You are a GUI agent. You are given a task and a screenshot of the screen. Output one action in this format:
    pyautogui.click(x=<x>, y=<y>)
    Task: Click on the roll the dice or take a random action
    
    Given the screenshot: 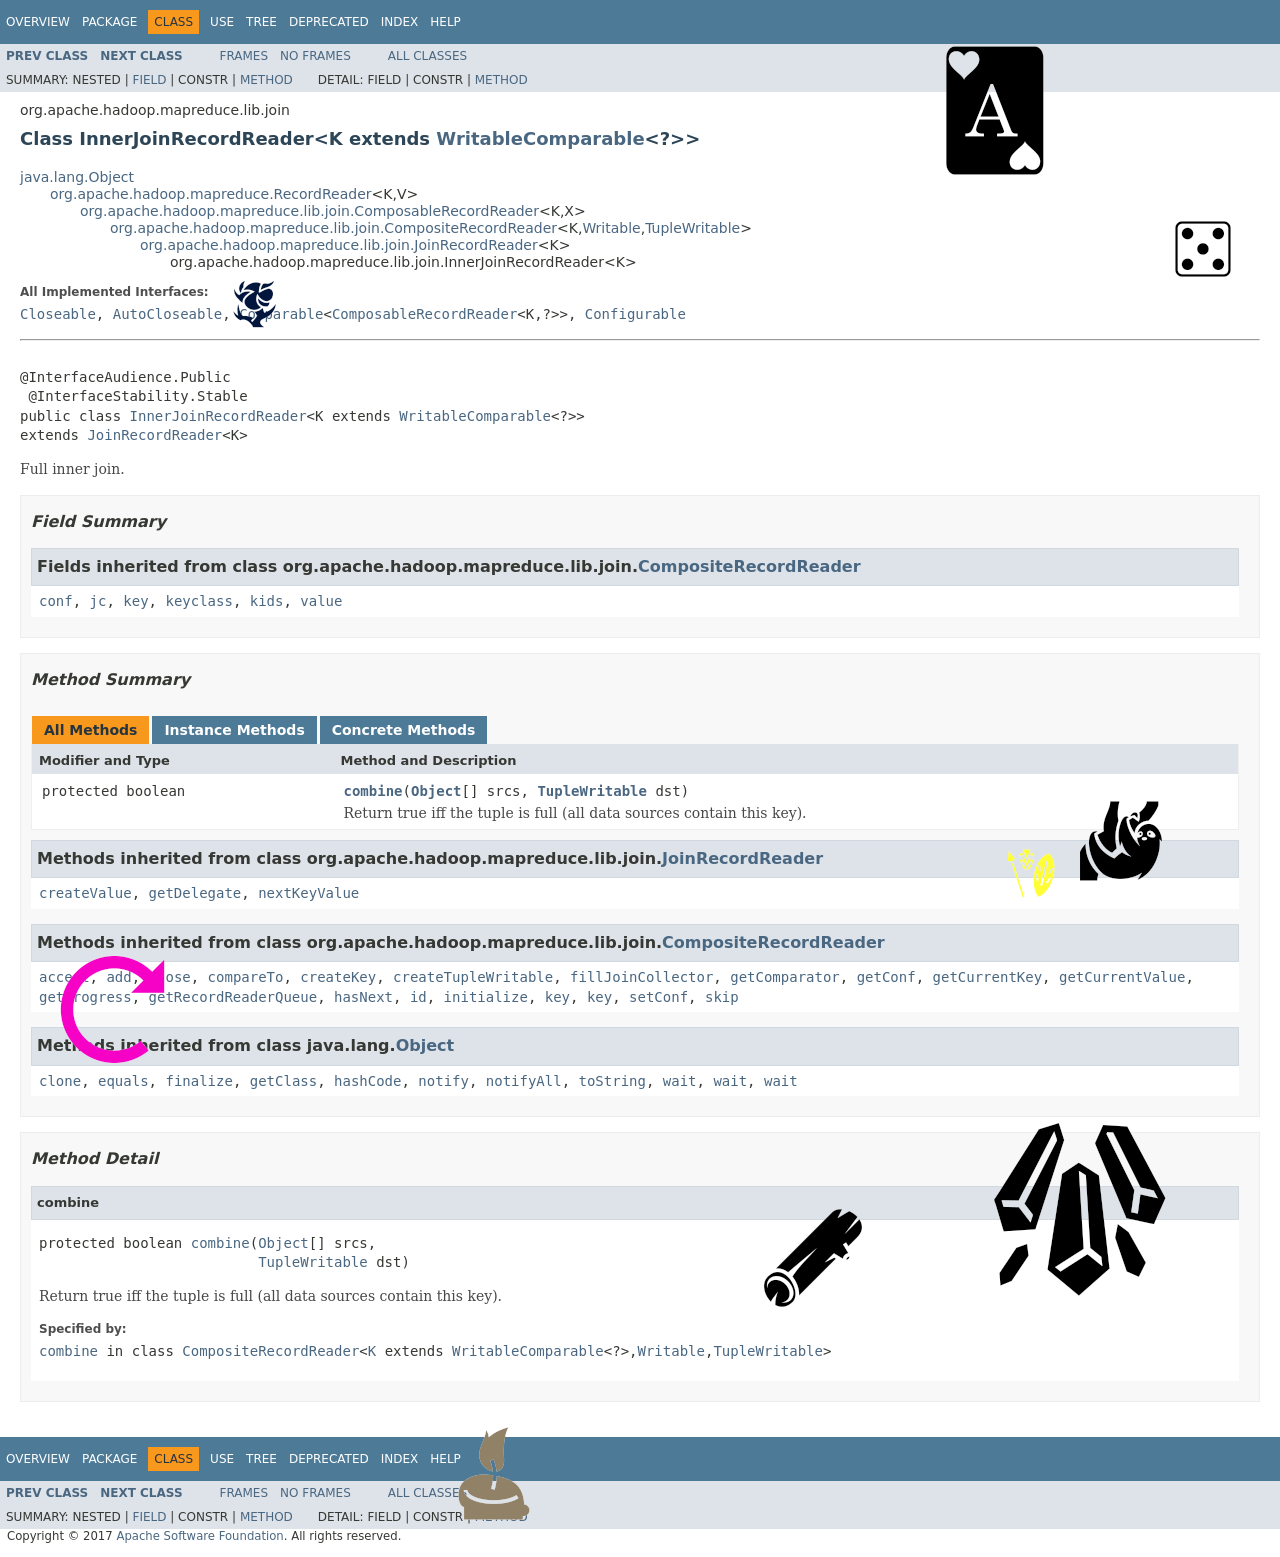 What is the action you would take?
    pyautogui.click(x=1203, y=249)
    